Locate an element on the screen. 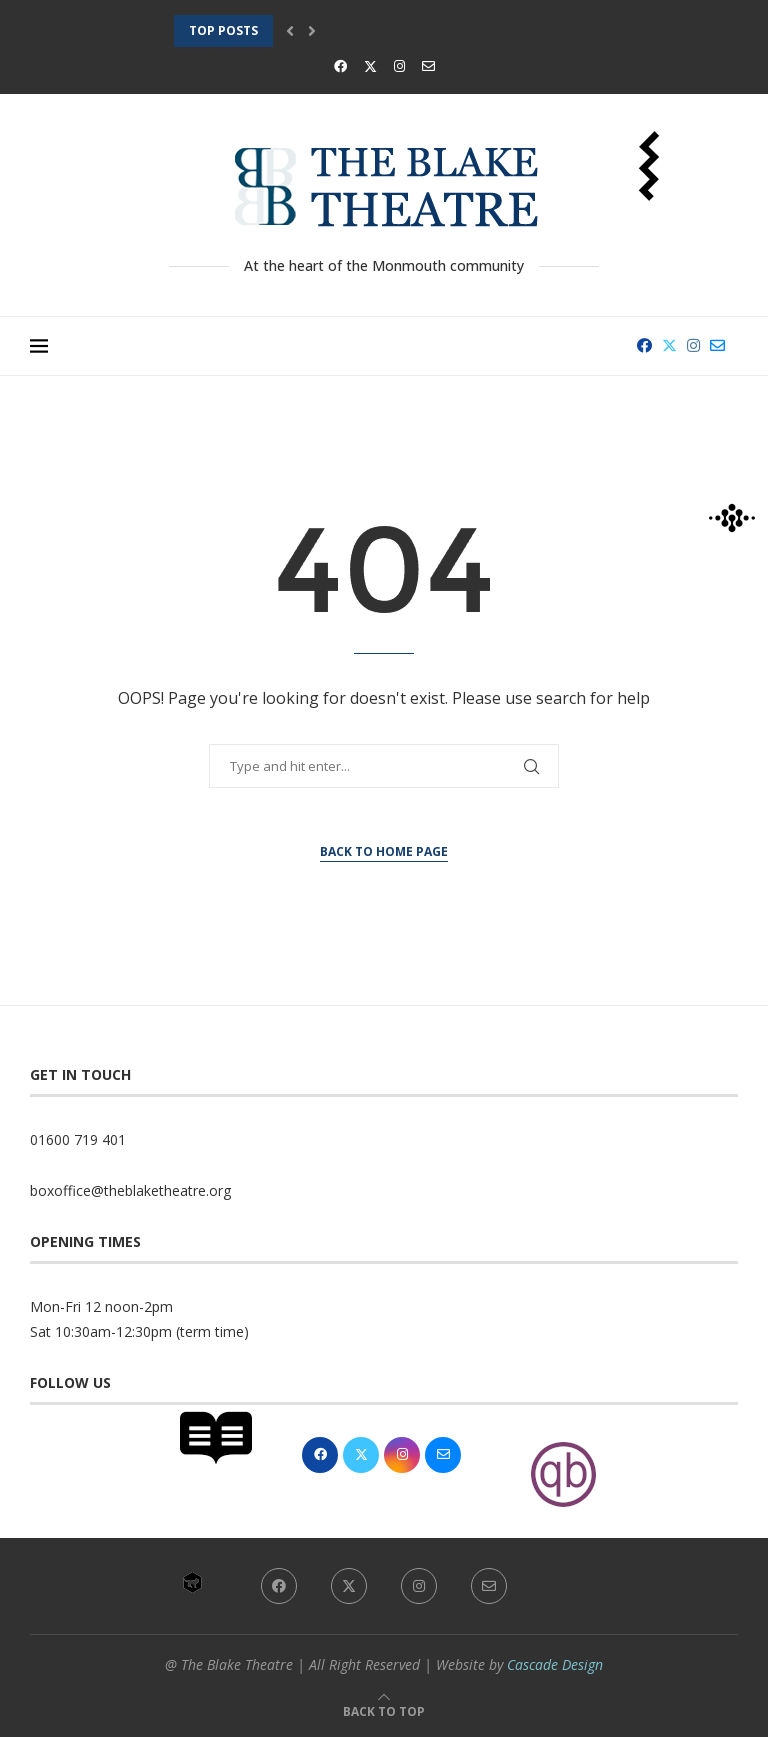 This screenshot has height=1737, width=768. common workflow language logo is located at coordinates (649, 166).